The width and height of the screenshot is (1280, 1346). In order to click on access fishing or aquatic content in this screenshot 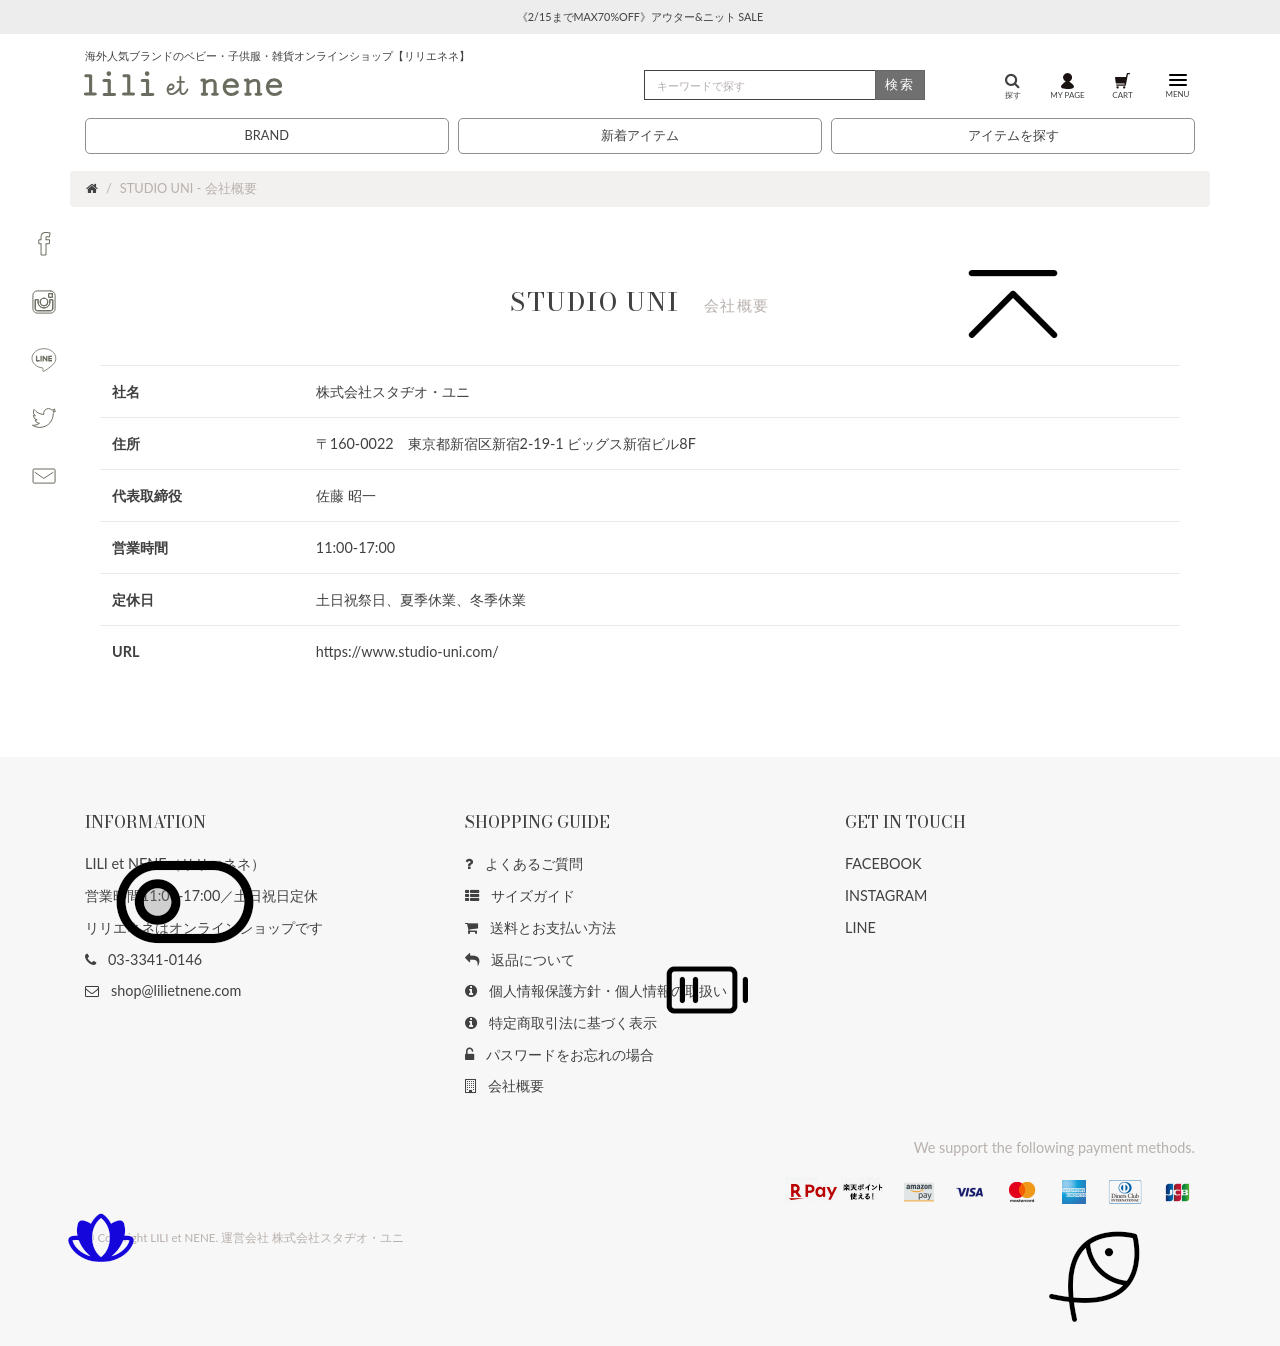, I will do `click(1097, 1273)`.